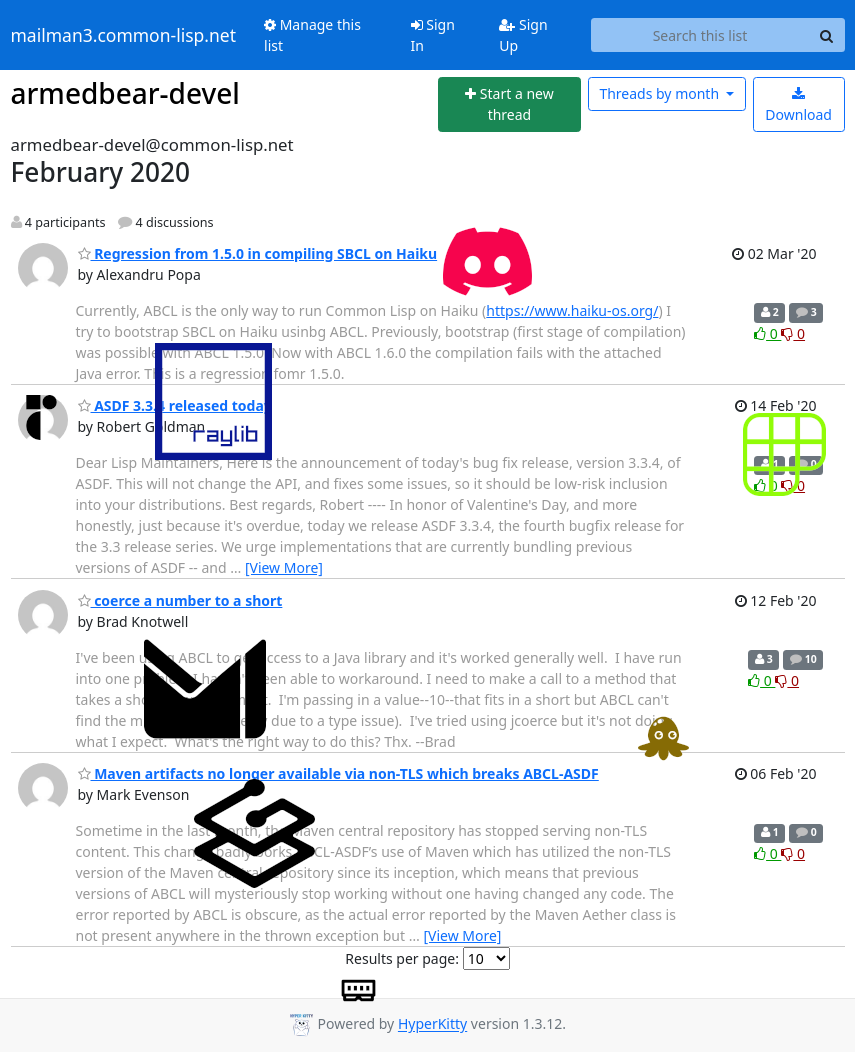 Image resolution: width=855 pixels, height=1052 pixels. What do you see at coordinates (41, 417) in the screenshot?
I see `radix ui library logo` at bounding box center [41, 417].